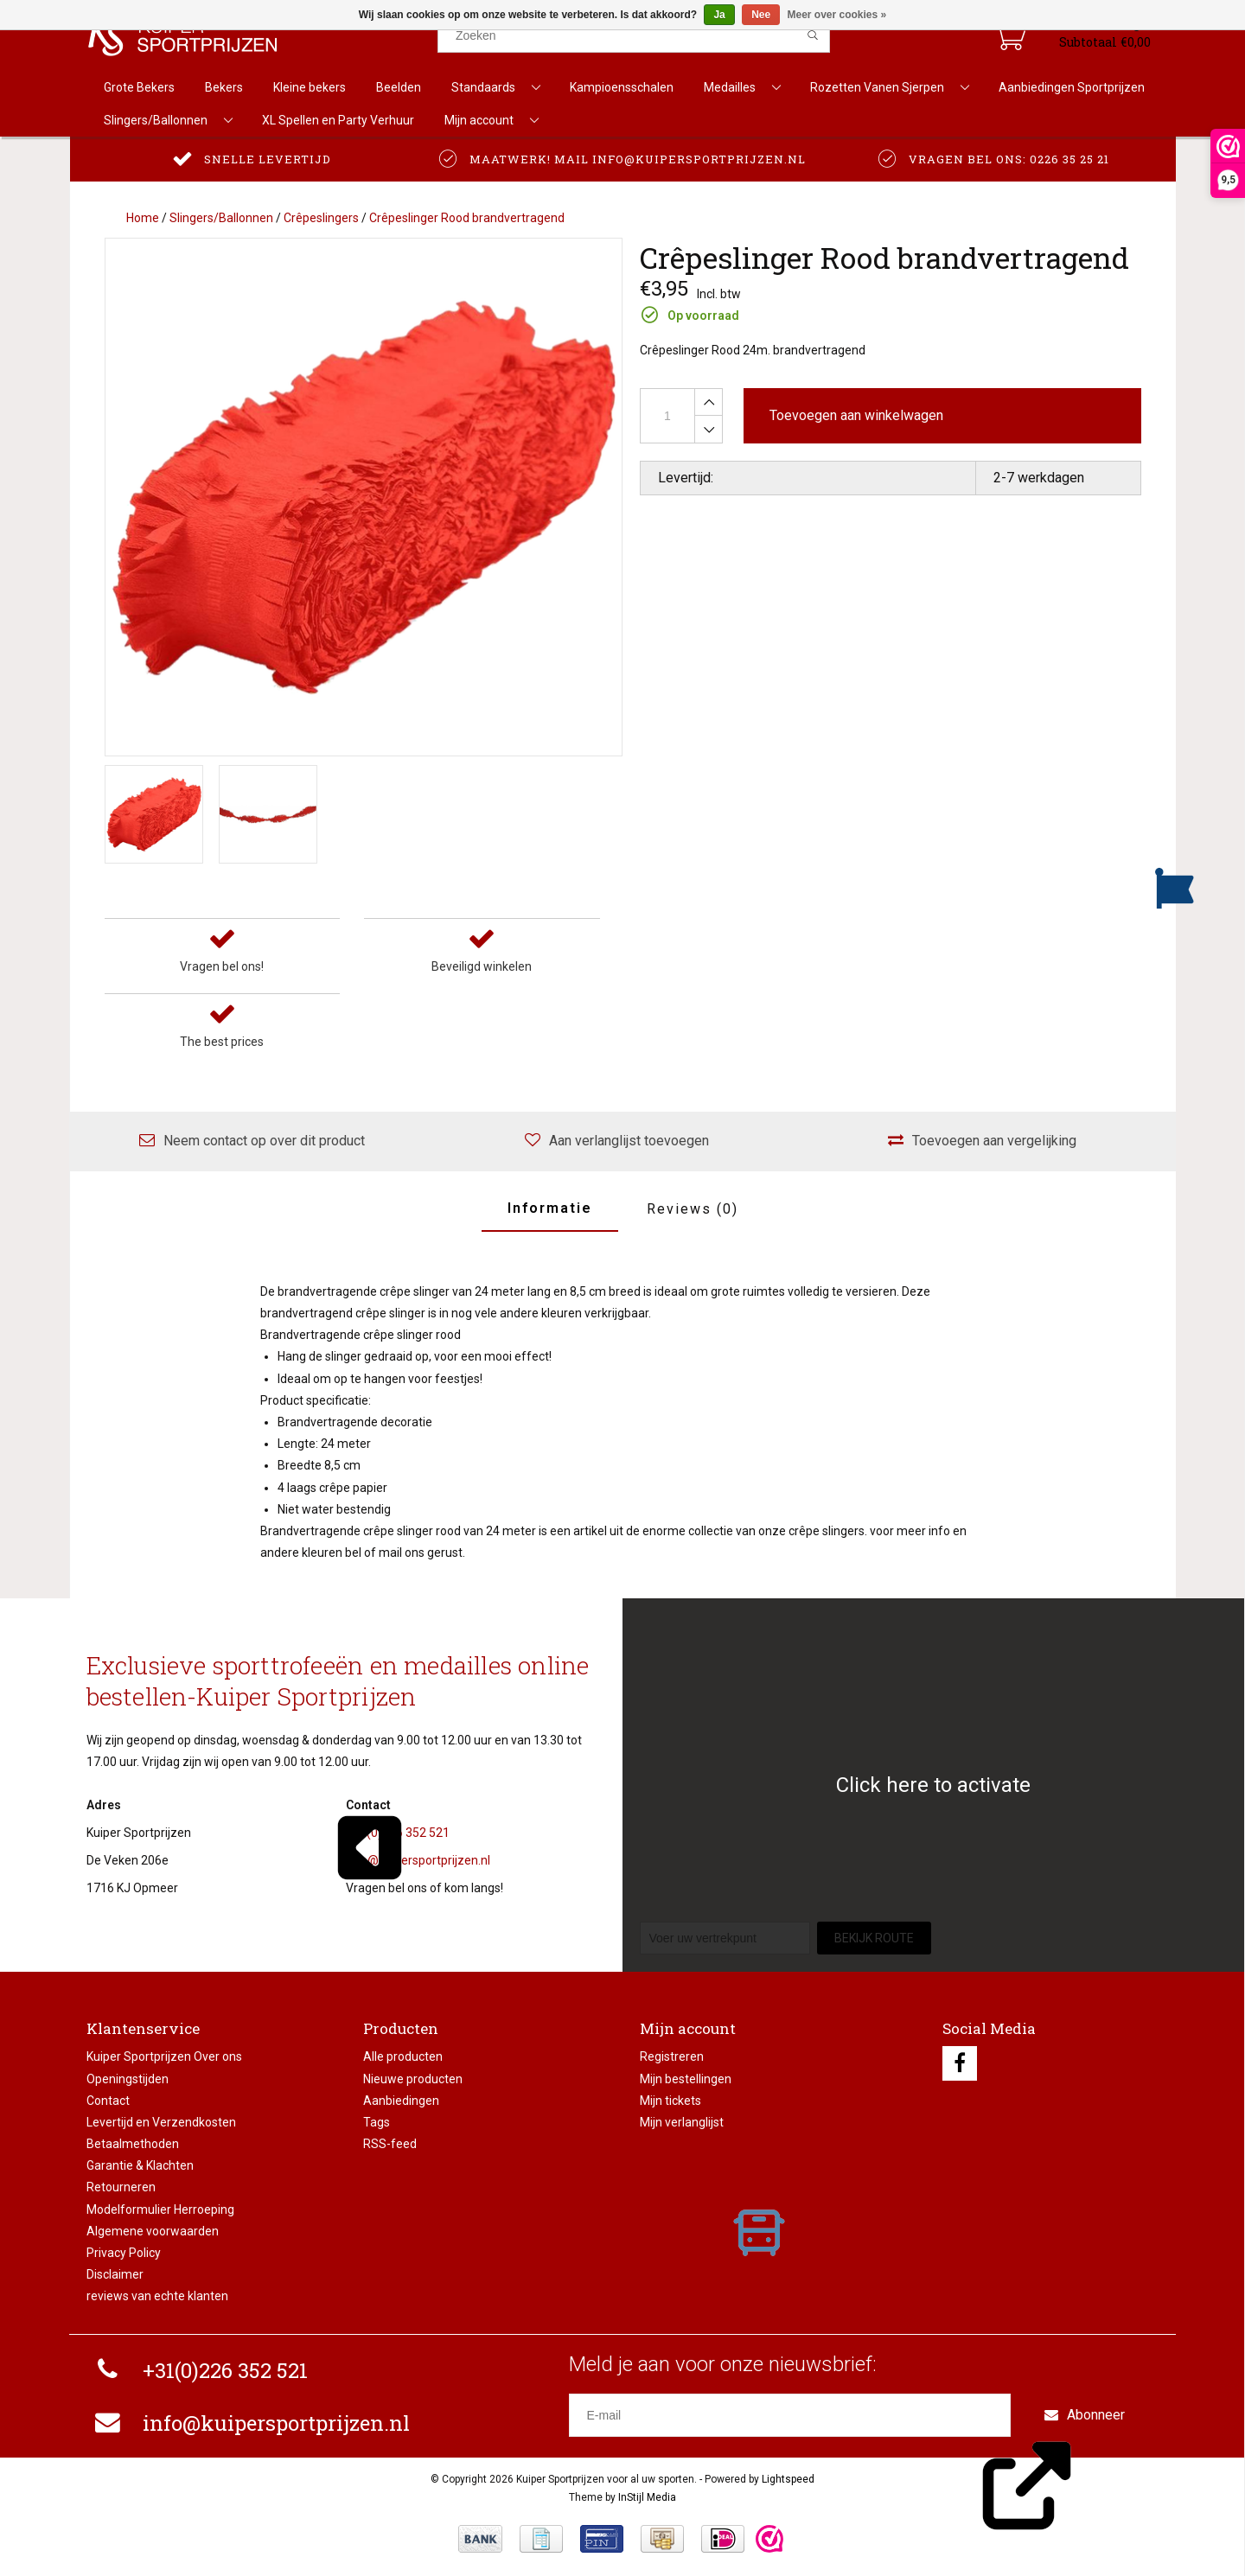  Describe the element at coordinates (369, 1847) in the screenshot. I see `navigate to the previous item or screen` at that location.